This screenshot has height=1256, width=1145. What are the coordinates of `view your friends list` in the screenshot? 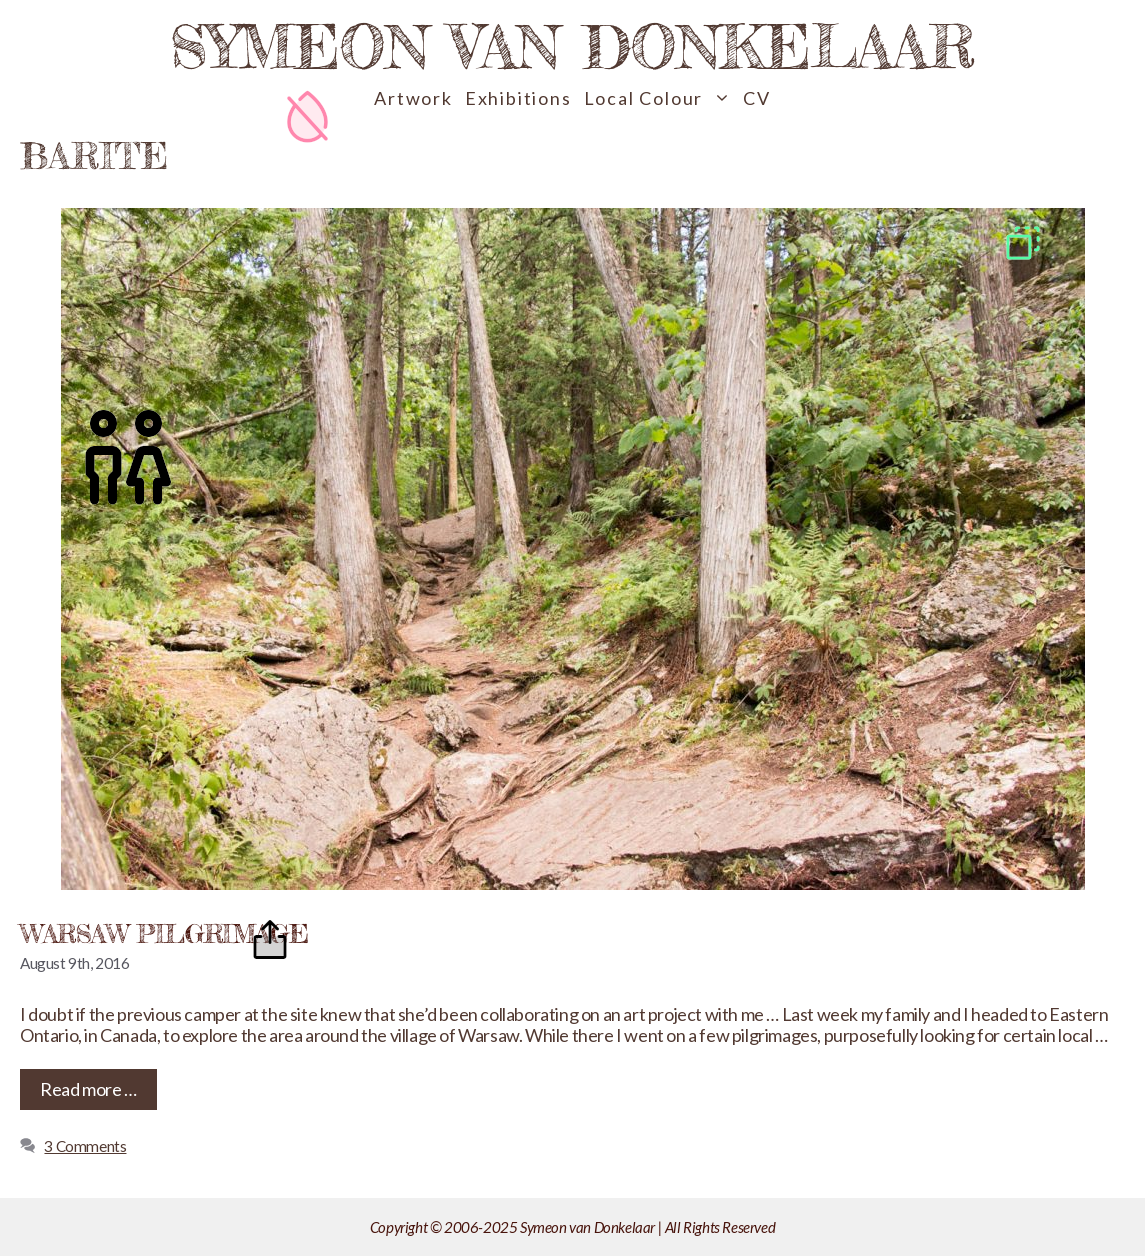 It's located at (126, 455).